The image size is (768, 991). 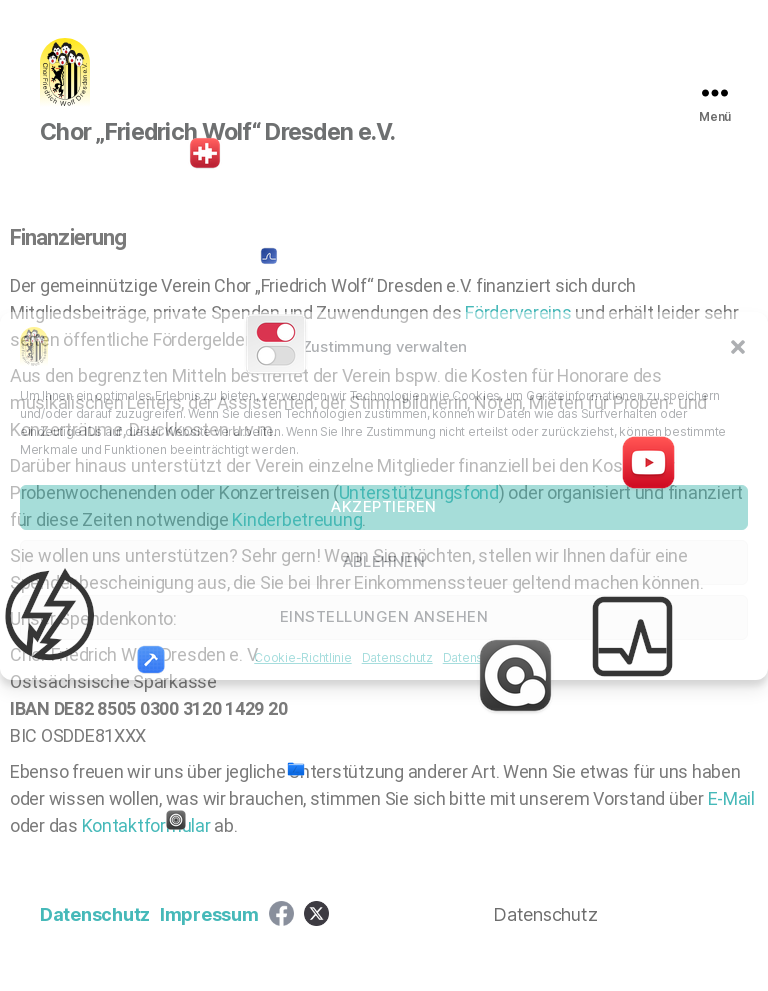 What do you see at coordinates (296, 769) in the screenshot?
I see `access the root directory of your file system` at bounding box center [296, 769].